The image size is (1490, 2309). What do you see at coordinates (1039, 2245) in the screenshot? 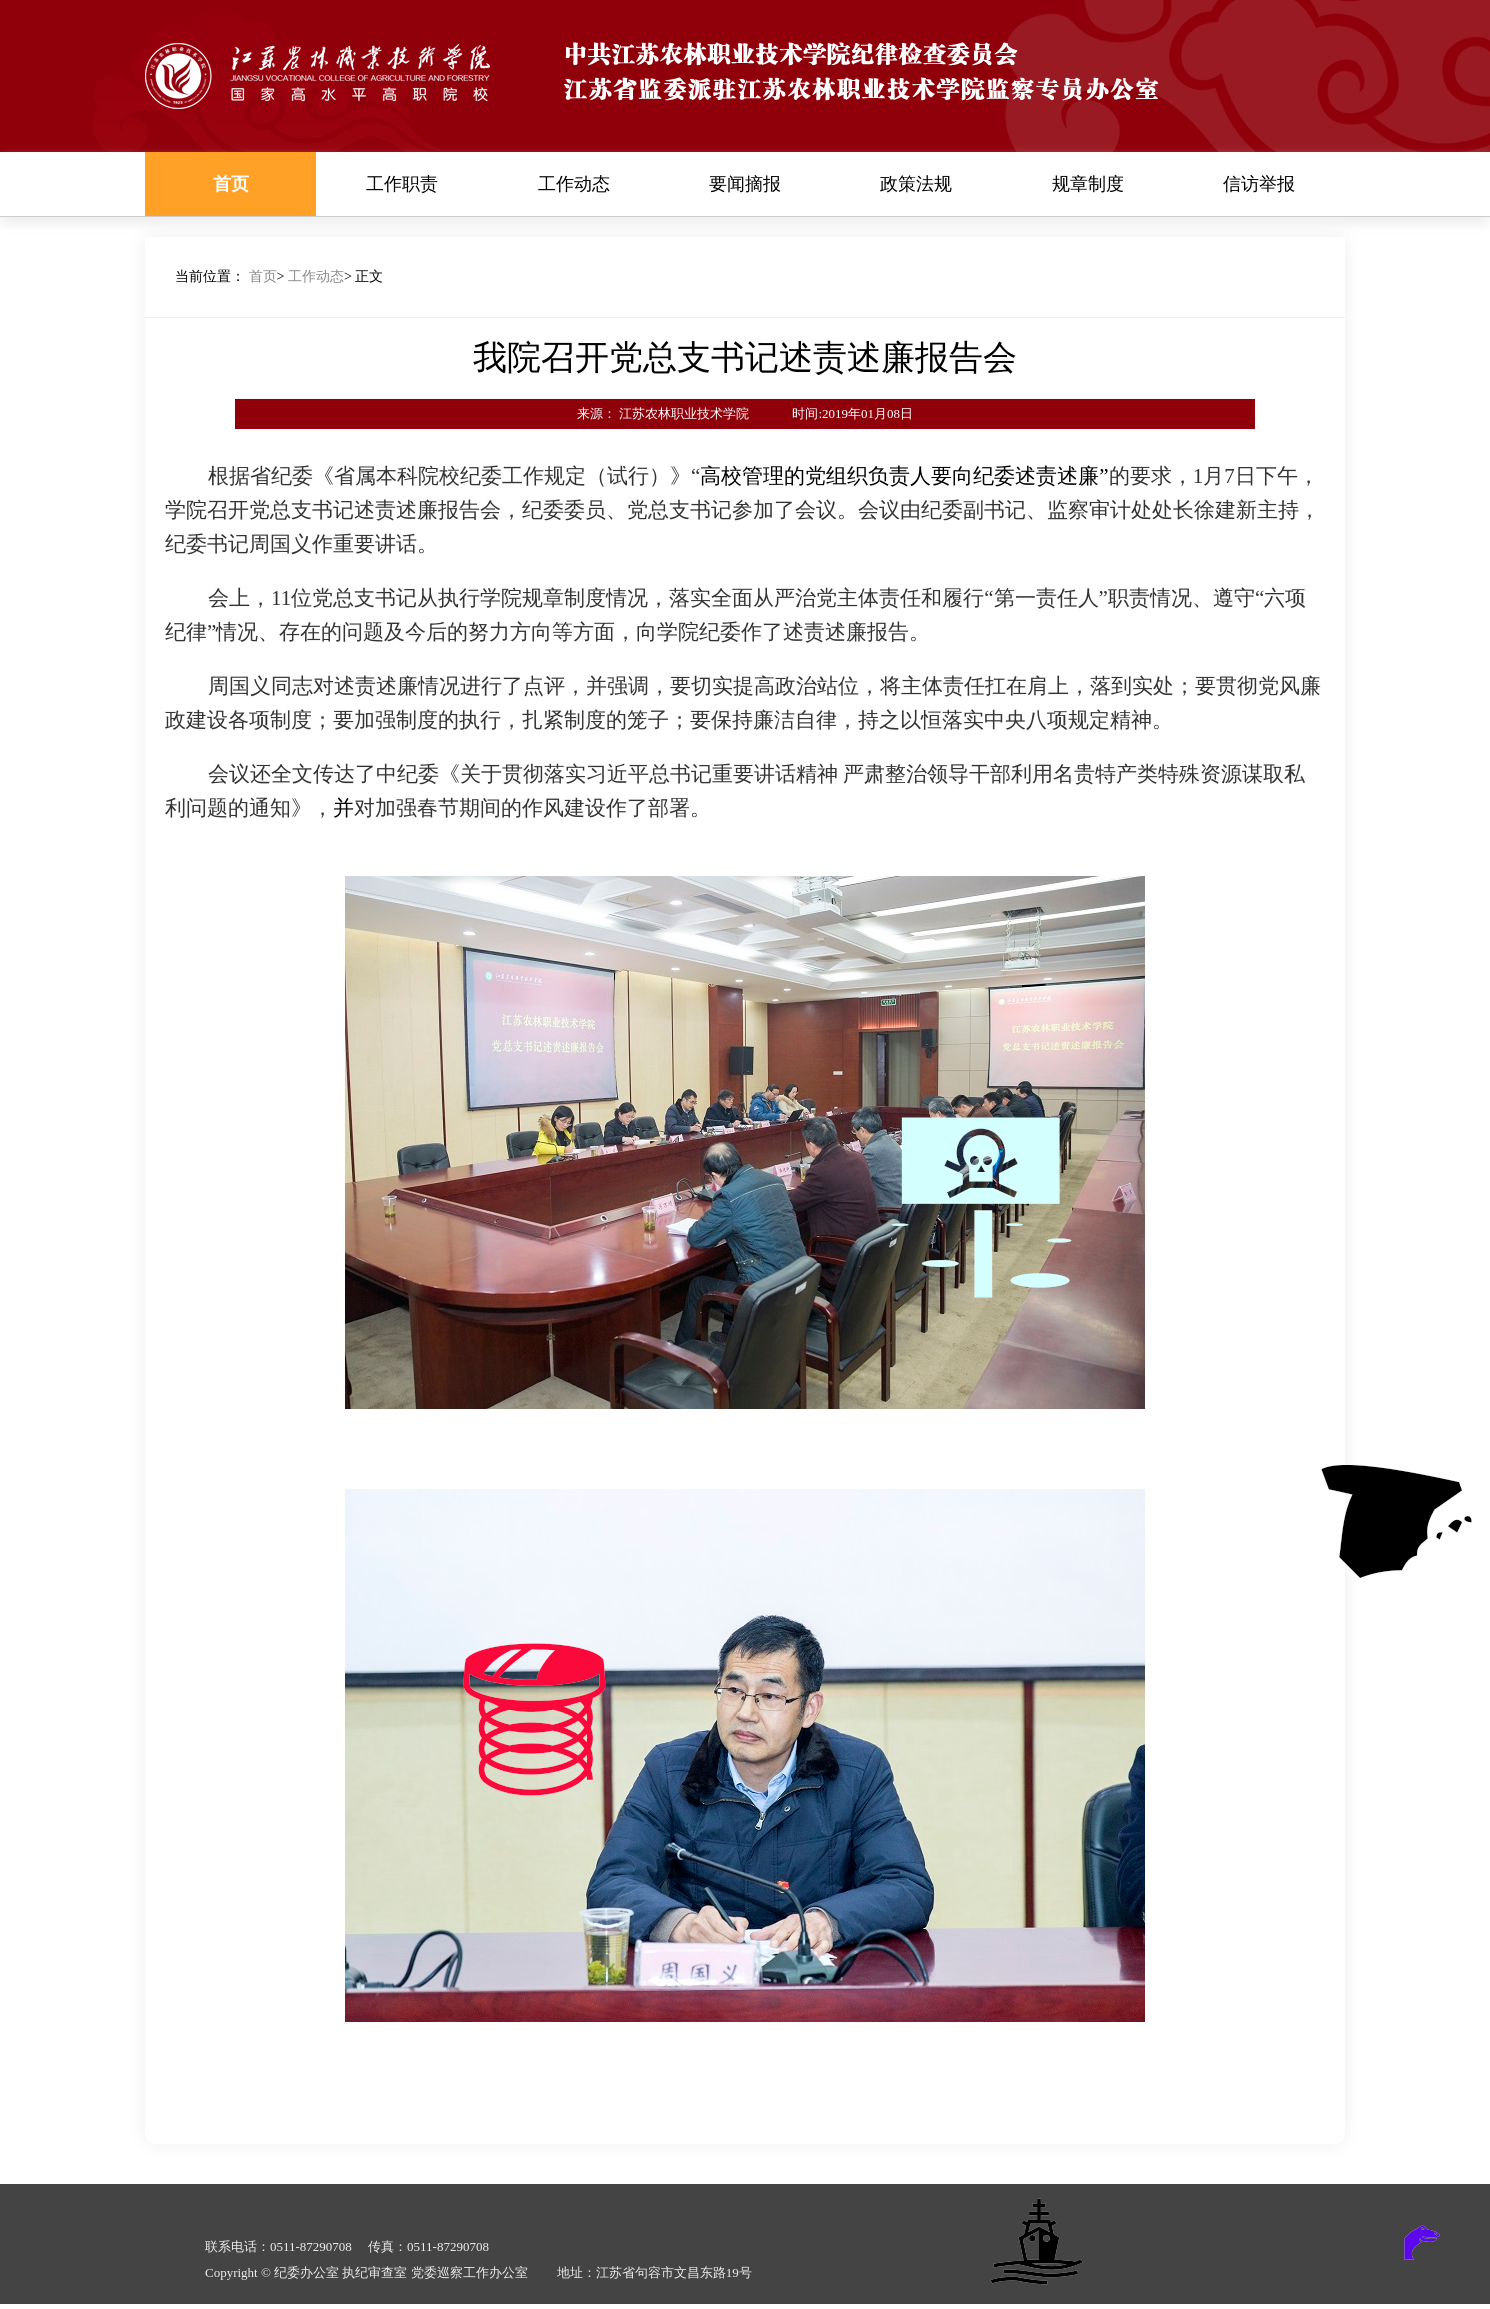
I see `play battleship game` at bounding box center [1039, 2245].